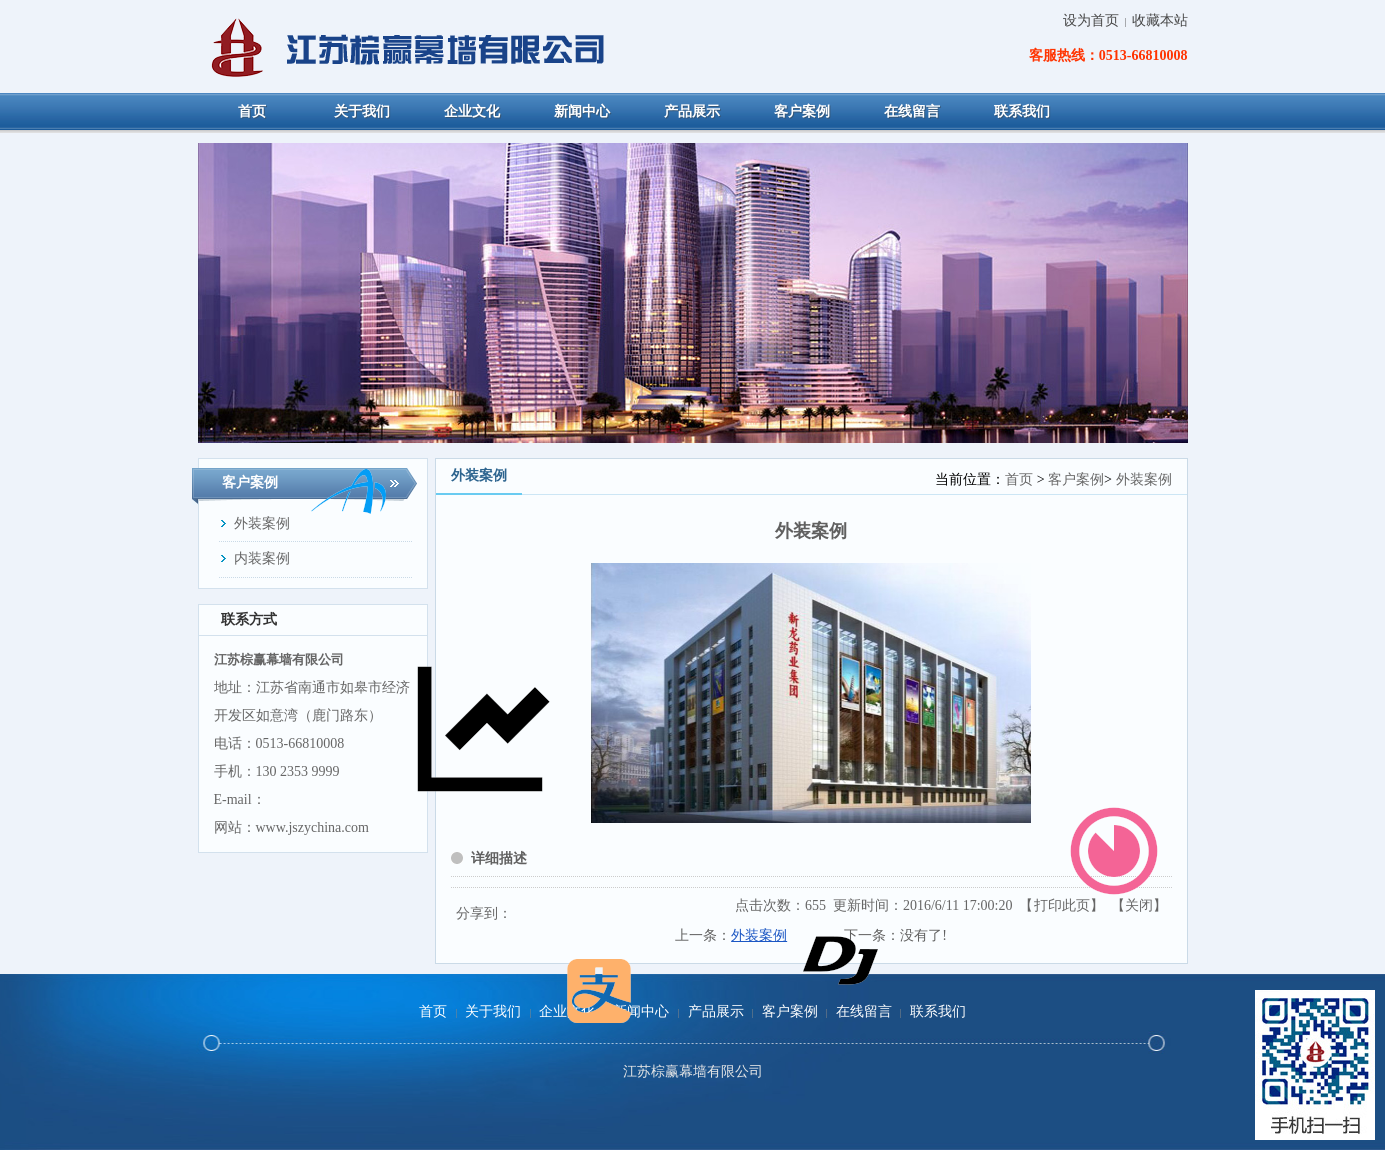 The width and height of the screenshot is (1385, 1150). What do you see at coordinates (348, 491) in the screenshot?
I see `elavon payment services logo` at bounding box center [348, 491].